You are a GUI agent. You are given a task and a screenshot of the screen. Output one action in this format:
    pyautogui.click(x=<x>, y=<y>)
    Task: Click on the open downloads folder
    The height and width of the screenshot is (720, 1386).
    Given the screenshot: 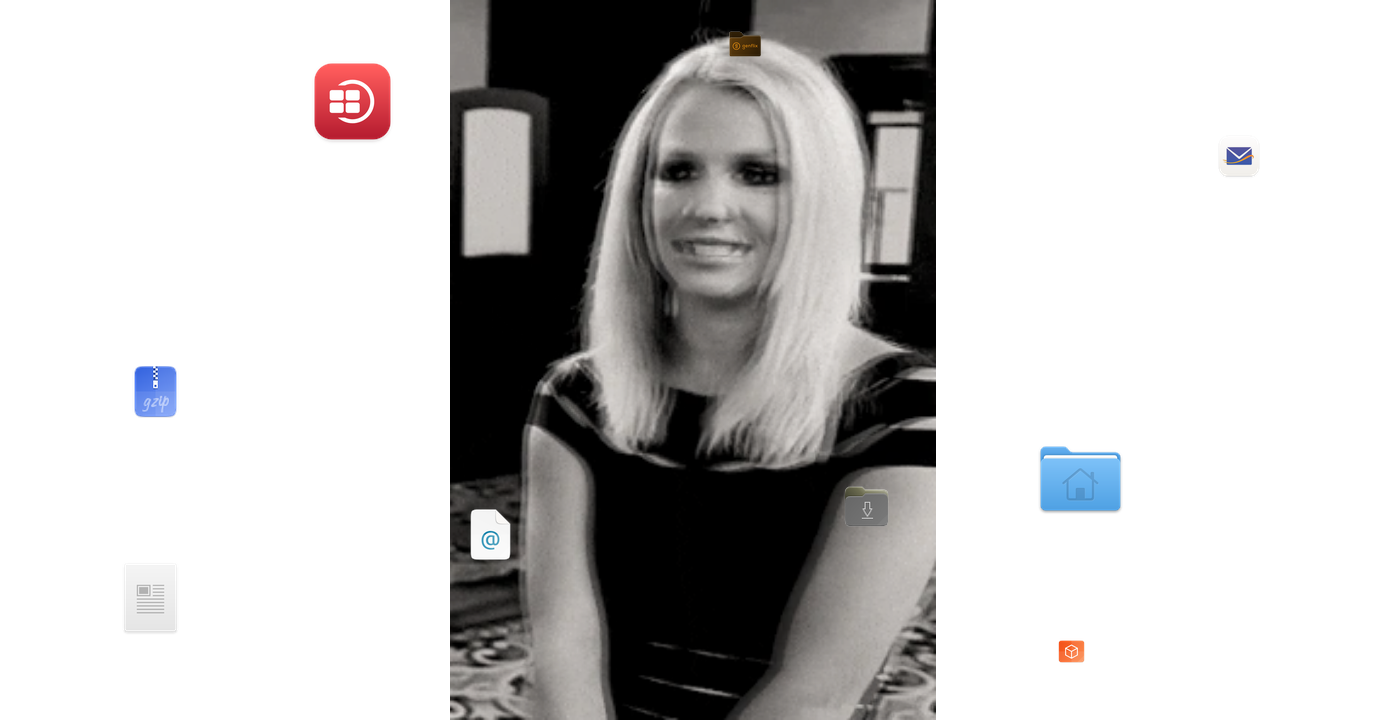 What is the action you would take?
    pyautogui.click(x=866, y=506)
    